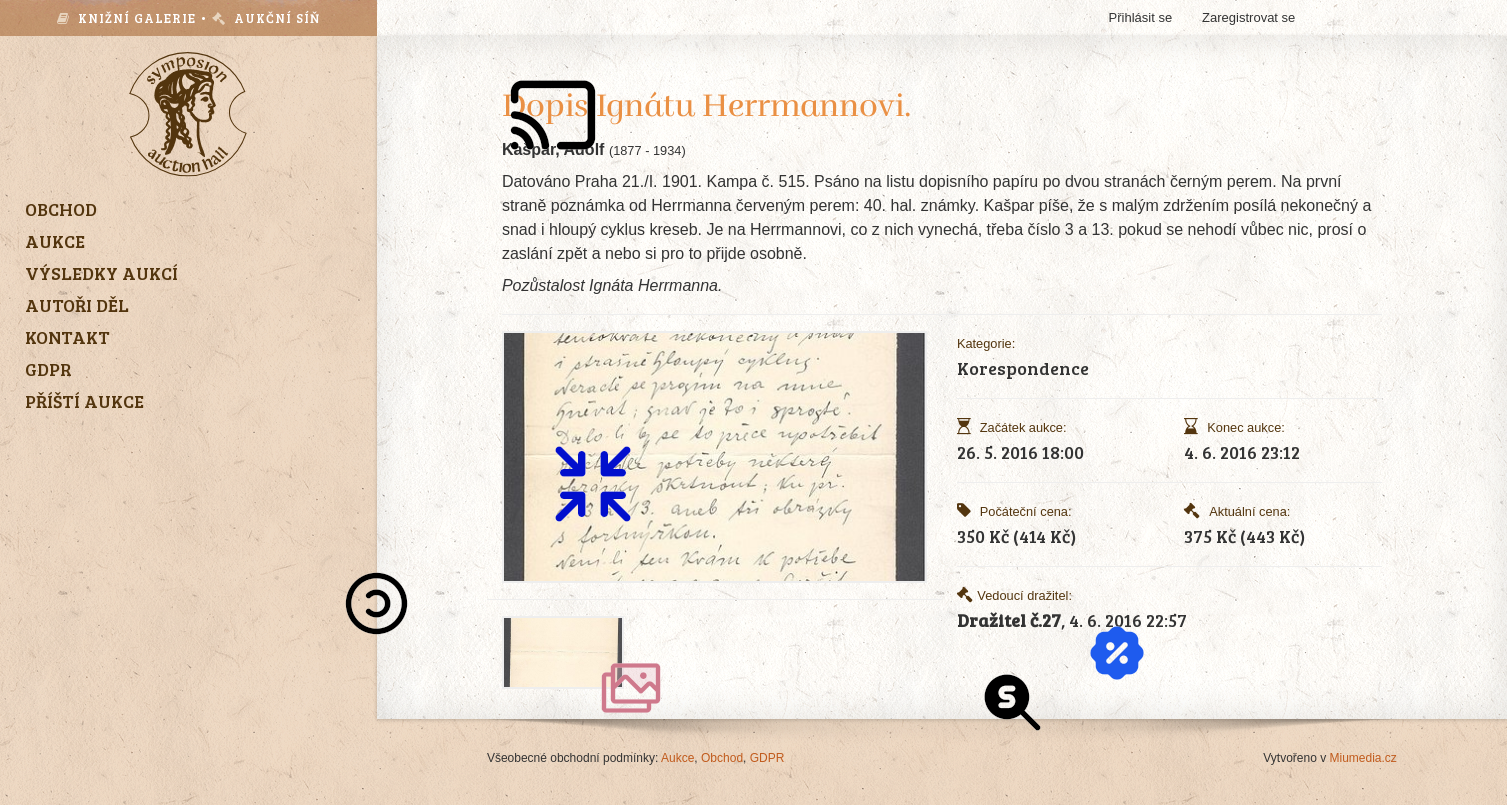 The height and width of the screenshot is (805, 1507). Describe the element at coordinates (631, 688) in the screenshot. I see `view photo gallery or image library` at that location.